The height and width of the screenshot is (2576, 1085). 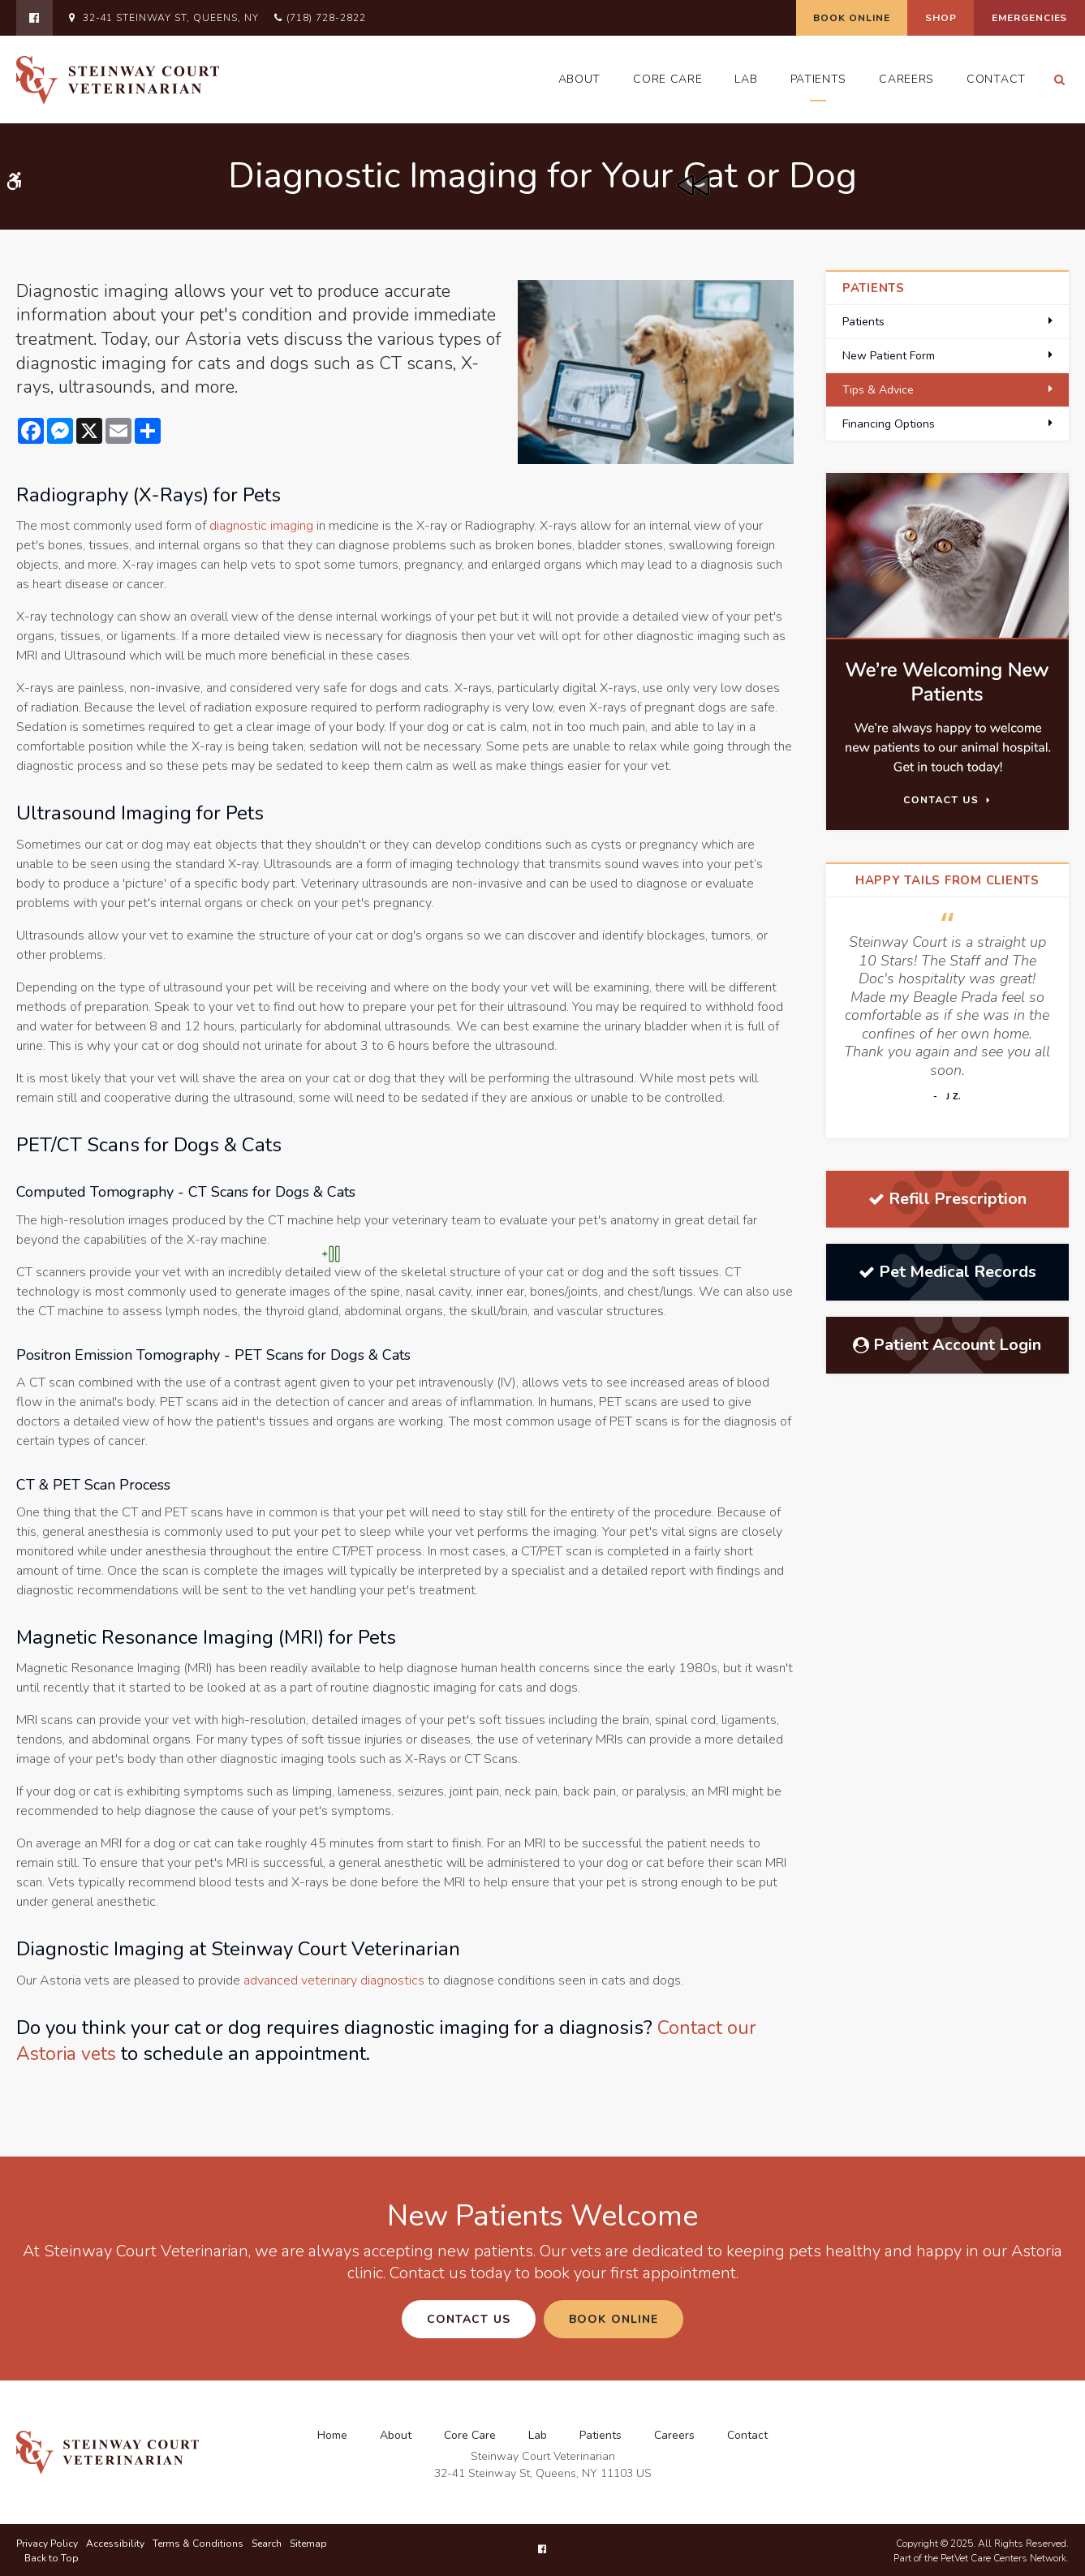 What do you see at coordinates (332, 1254) in the screenshot?
I see `add a new column to the left` at bounding box center [332, 1254].